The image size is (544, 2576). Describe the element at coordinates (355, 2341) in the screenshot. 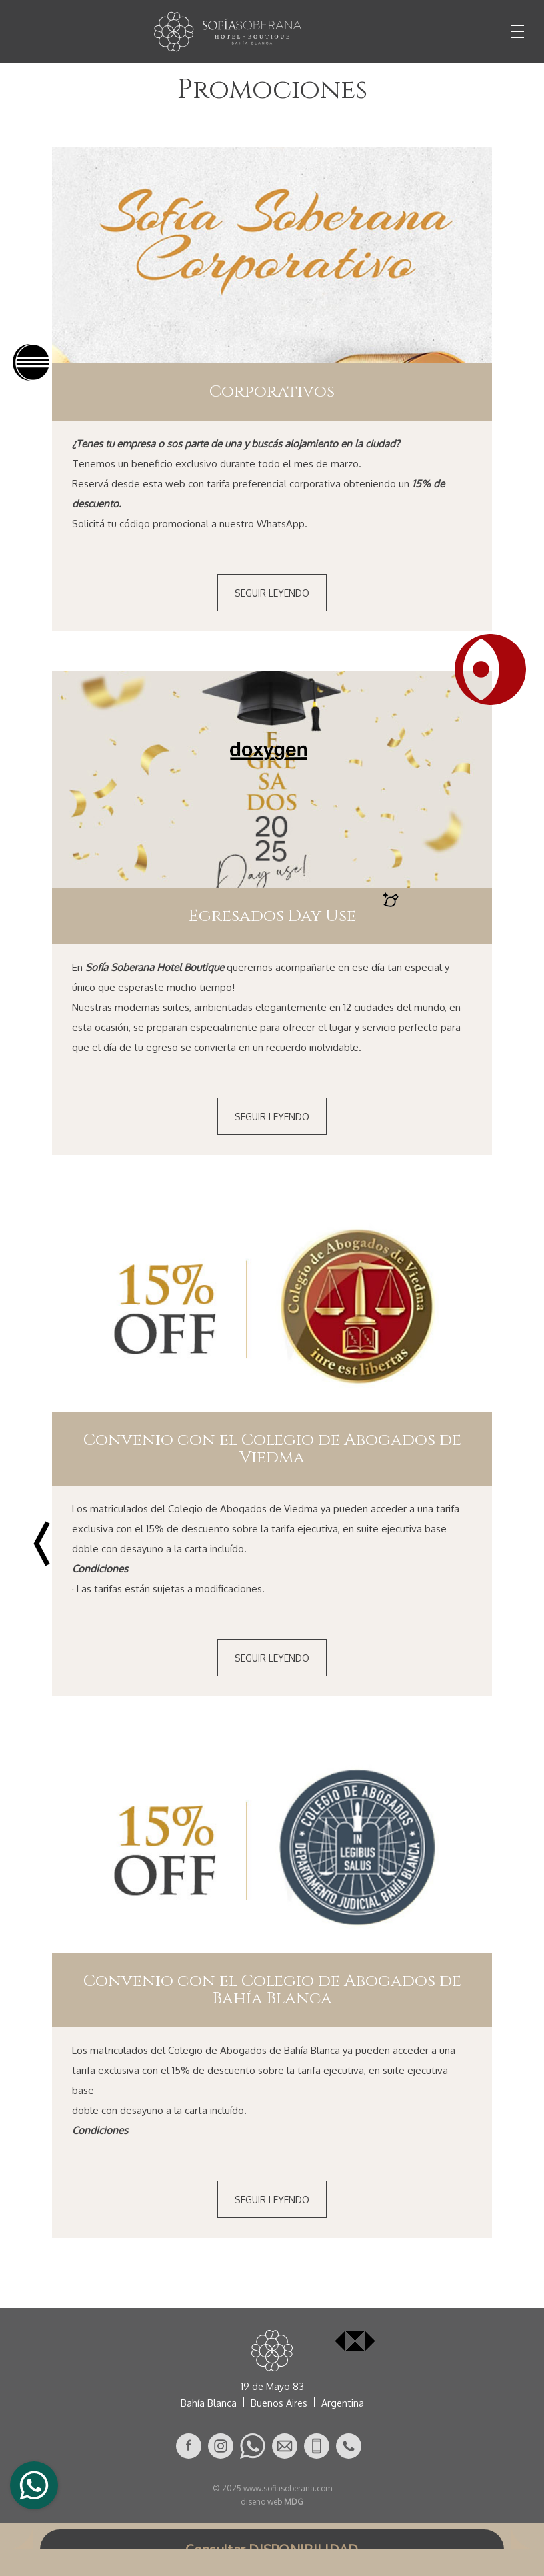

I see `open HSBC banking app` at that location.